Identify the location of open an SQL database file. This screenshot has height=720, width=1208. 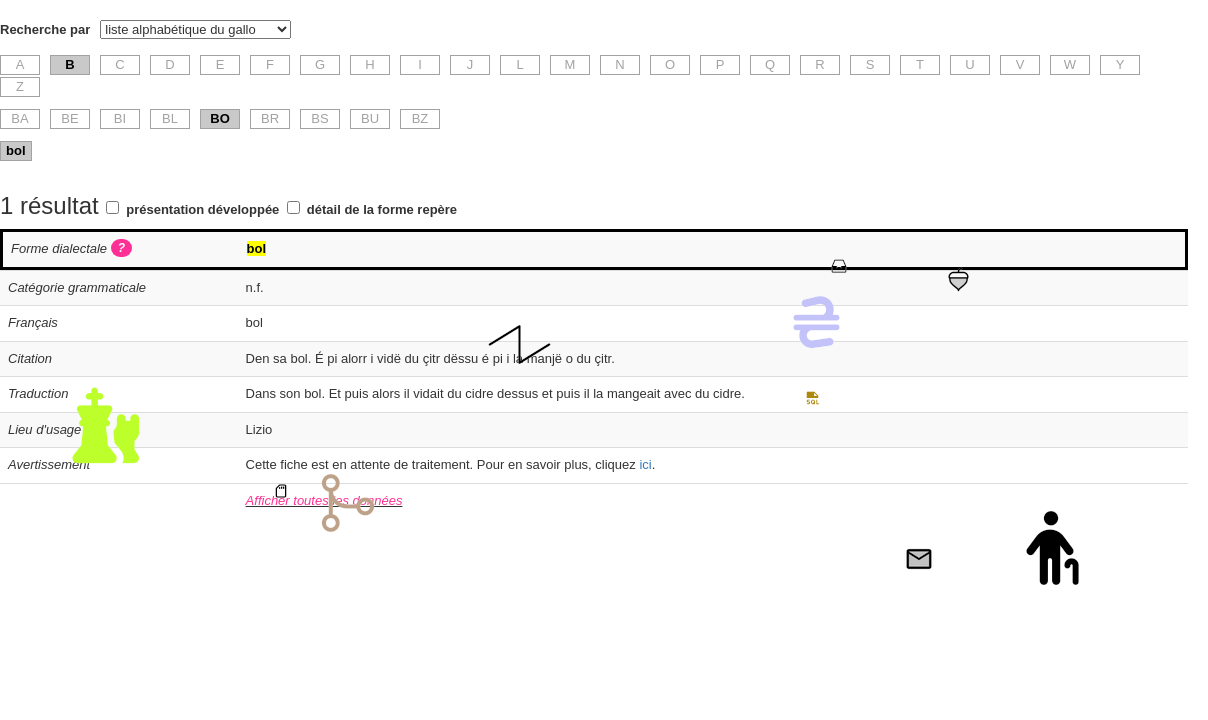
(812, 398).